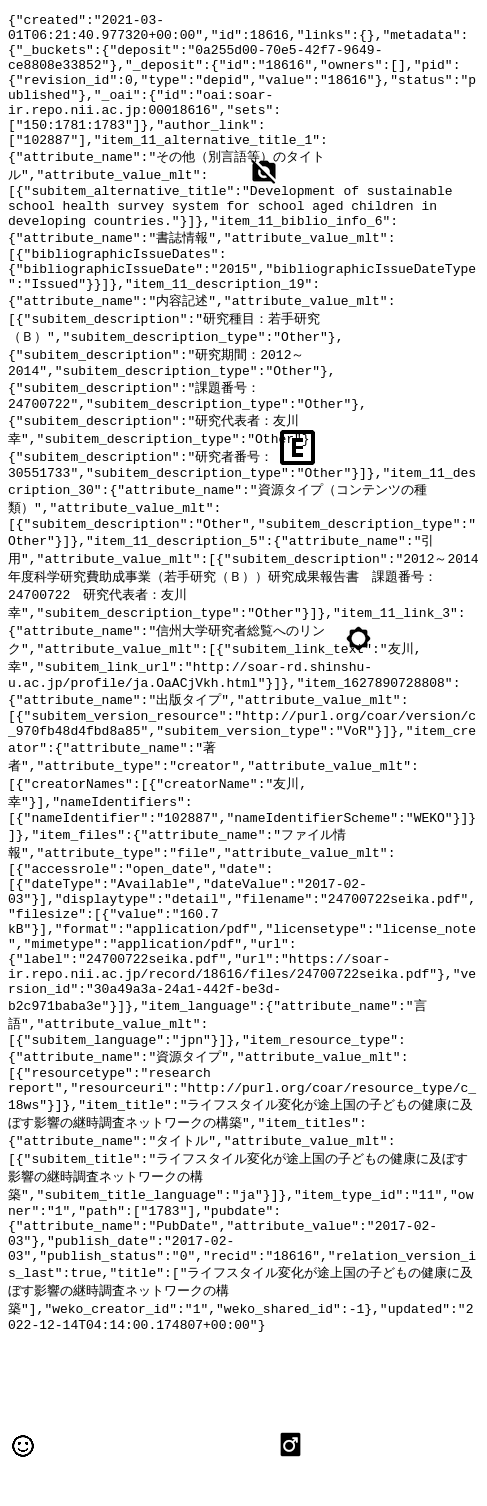 The width and height of the screenshot is (487, 1506). I want to click on indicates explicit content warning, so click(297, 447).